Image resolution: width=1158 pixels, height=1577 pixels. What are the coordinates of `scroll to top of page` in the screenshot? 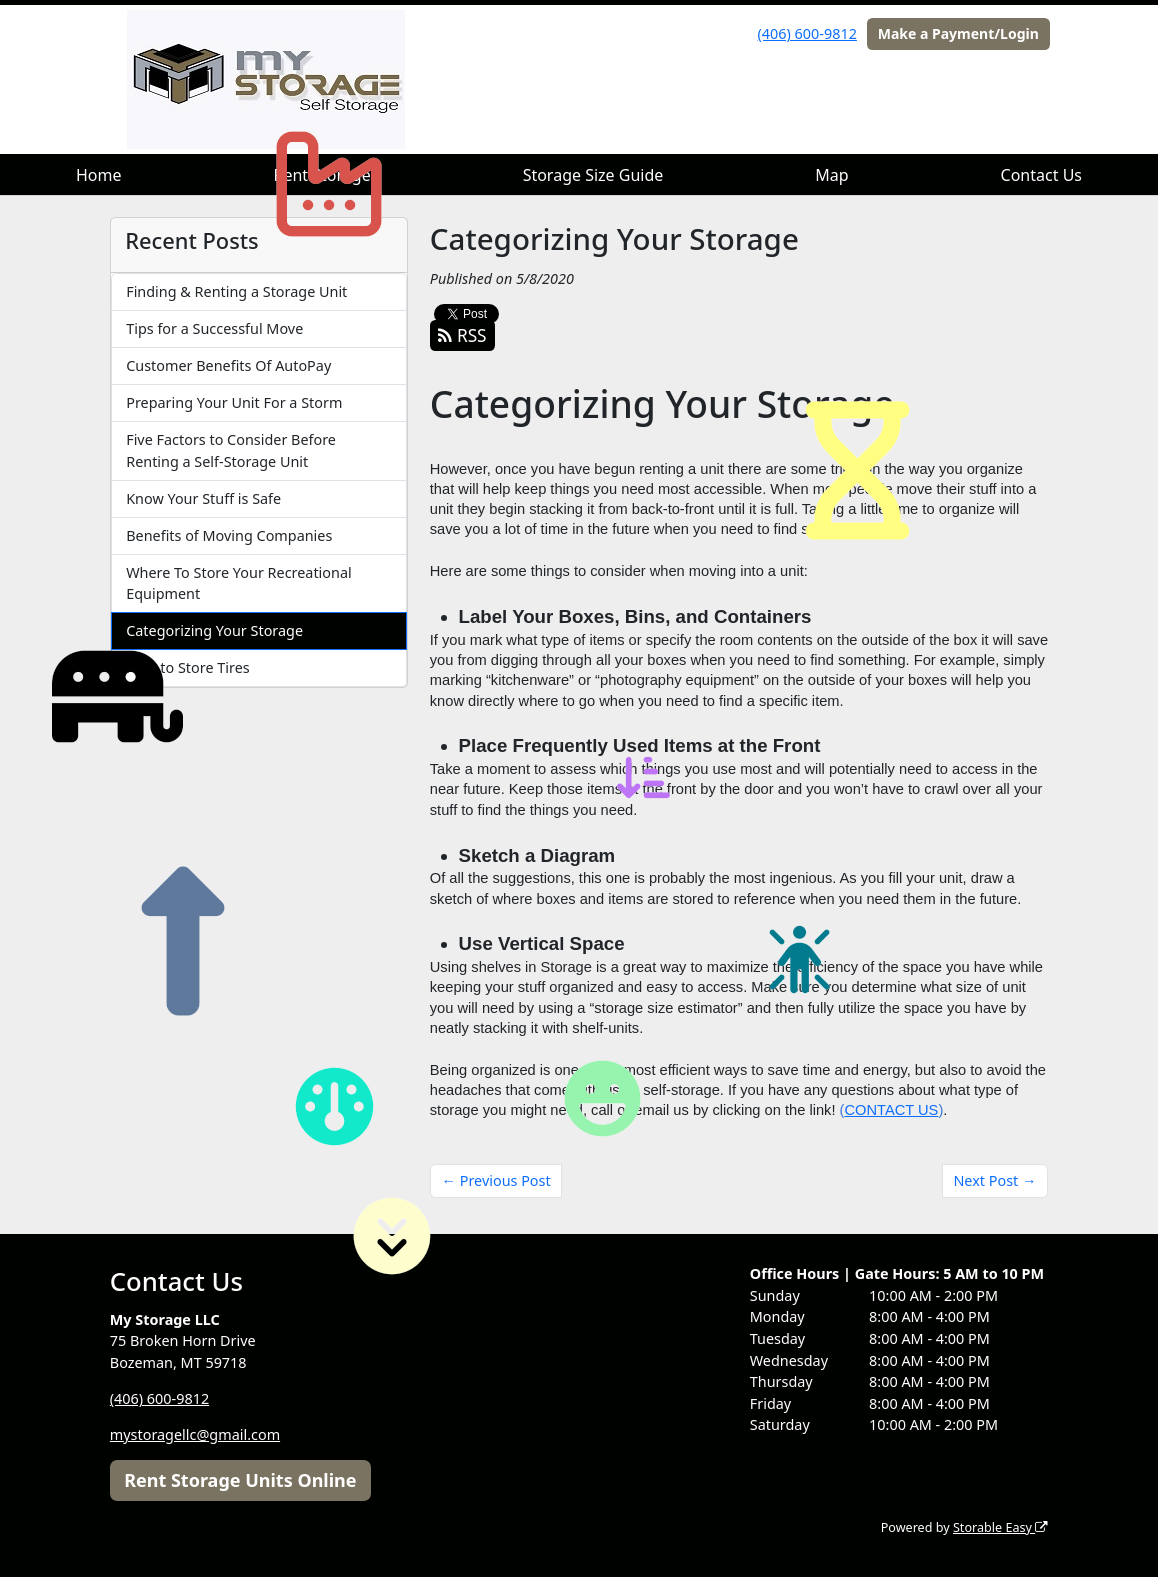 It's located at (183, 941).